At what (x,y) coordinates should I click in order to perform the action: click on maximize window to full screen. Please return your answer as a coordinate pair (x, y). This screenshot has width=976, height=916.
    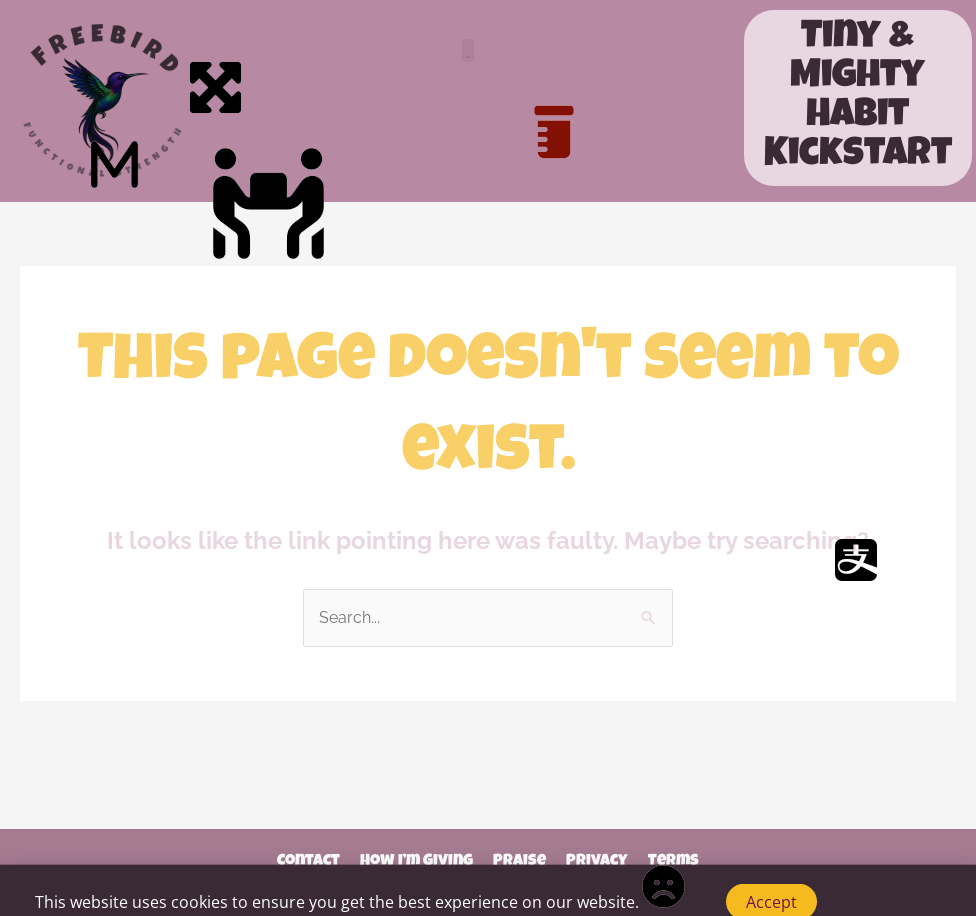
    Looking at the image, I should click on (215, 87).